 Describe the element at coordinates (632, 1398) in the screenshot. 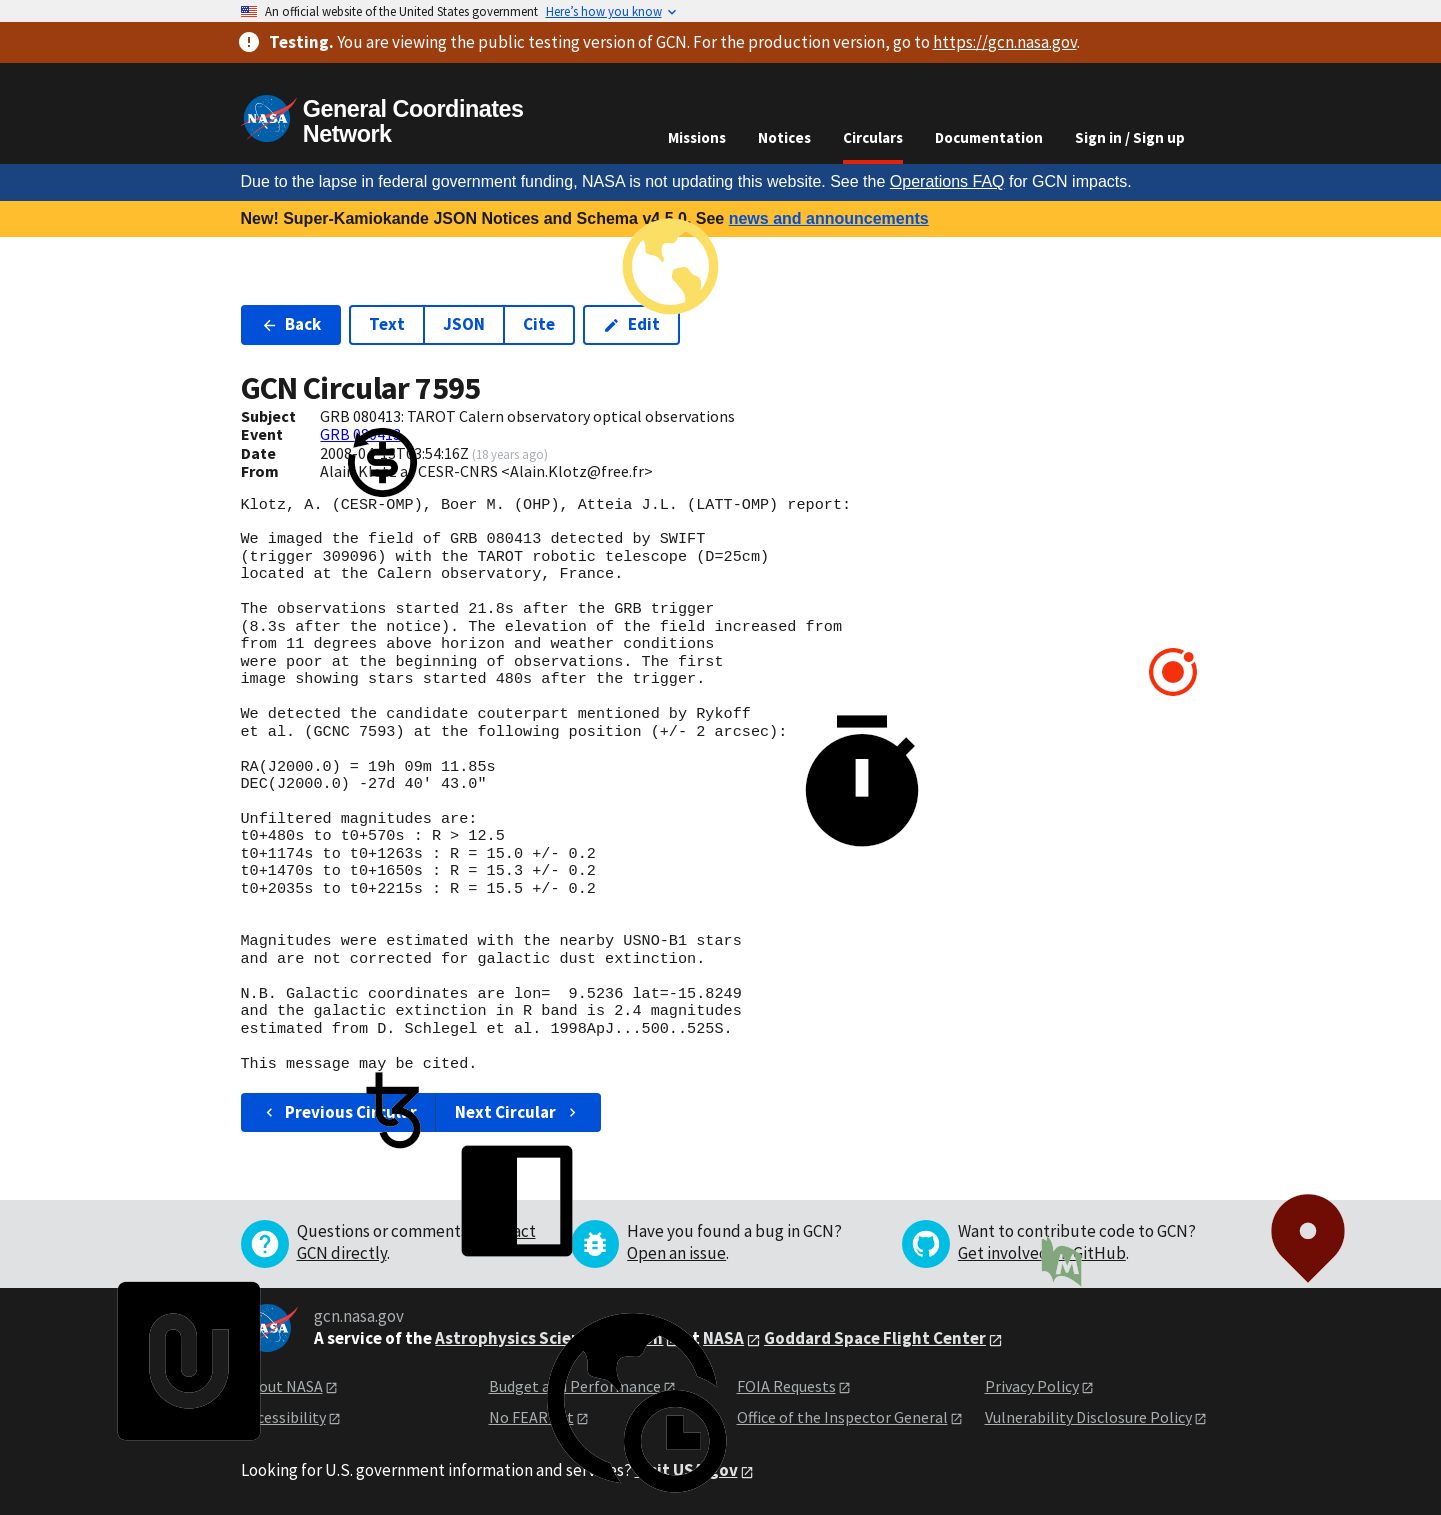

I see `view or change time zone settings` at that location.